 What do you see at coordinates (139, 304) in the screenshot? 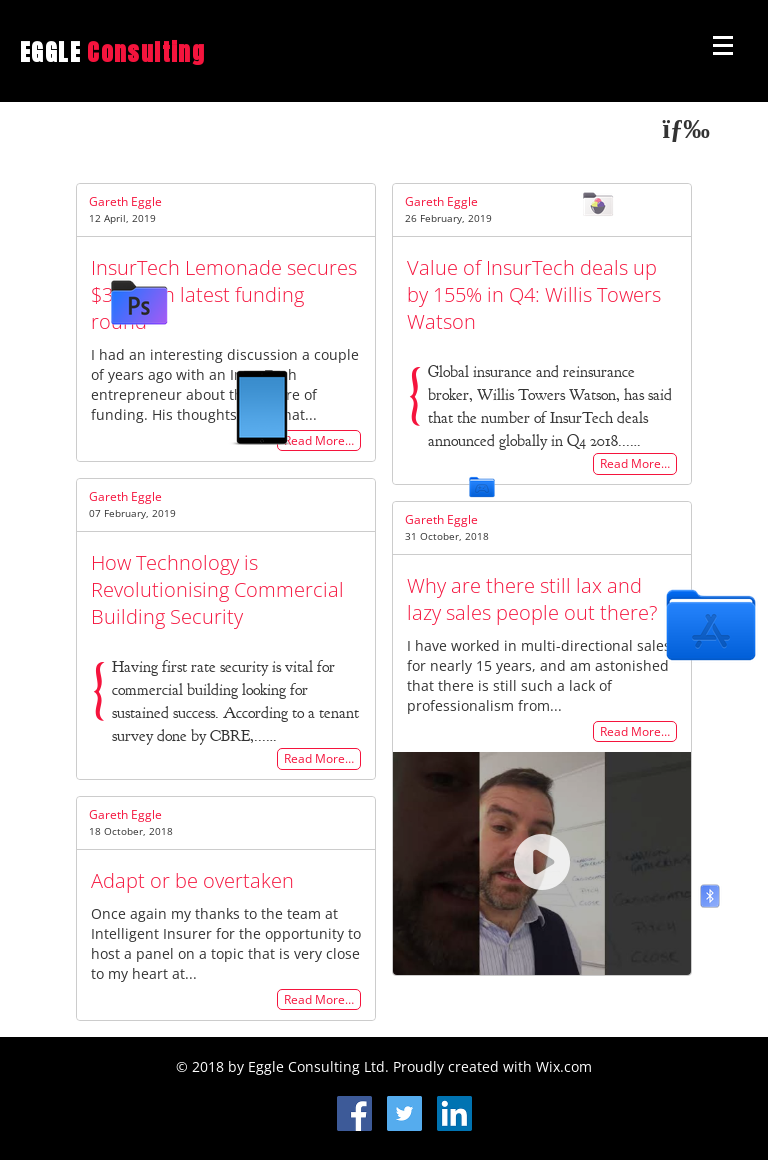
I see `open folder containing Adobe Photoshop files` at bounding box center [139, 304].